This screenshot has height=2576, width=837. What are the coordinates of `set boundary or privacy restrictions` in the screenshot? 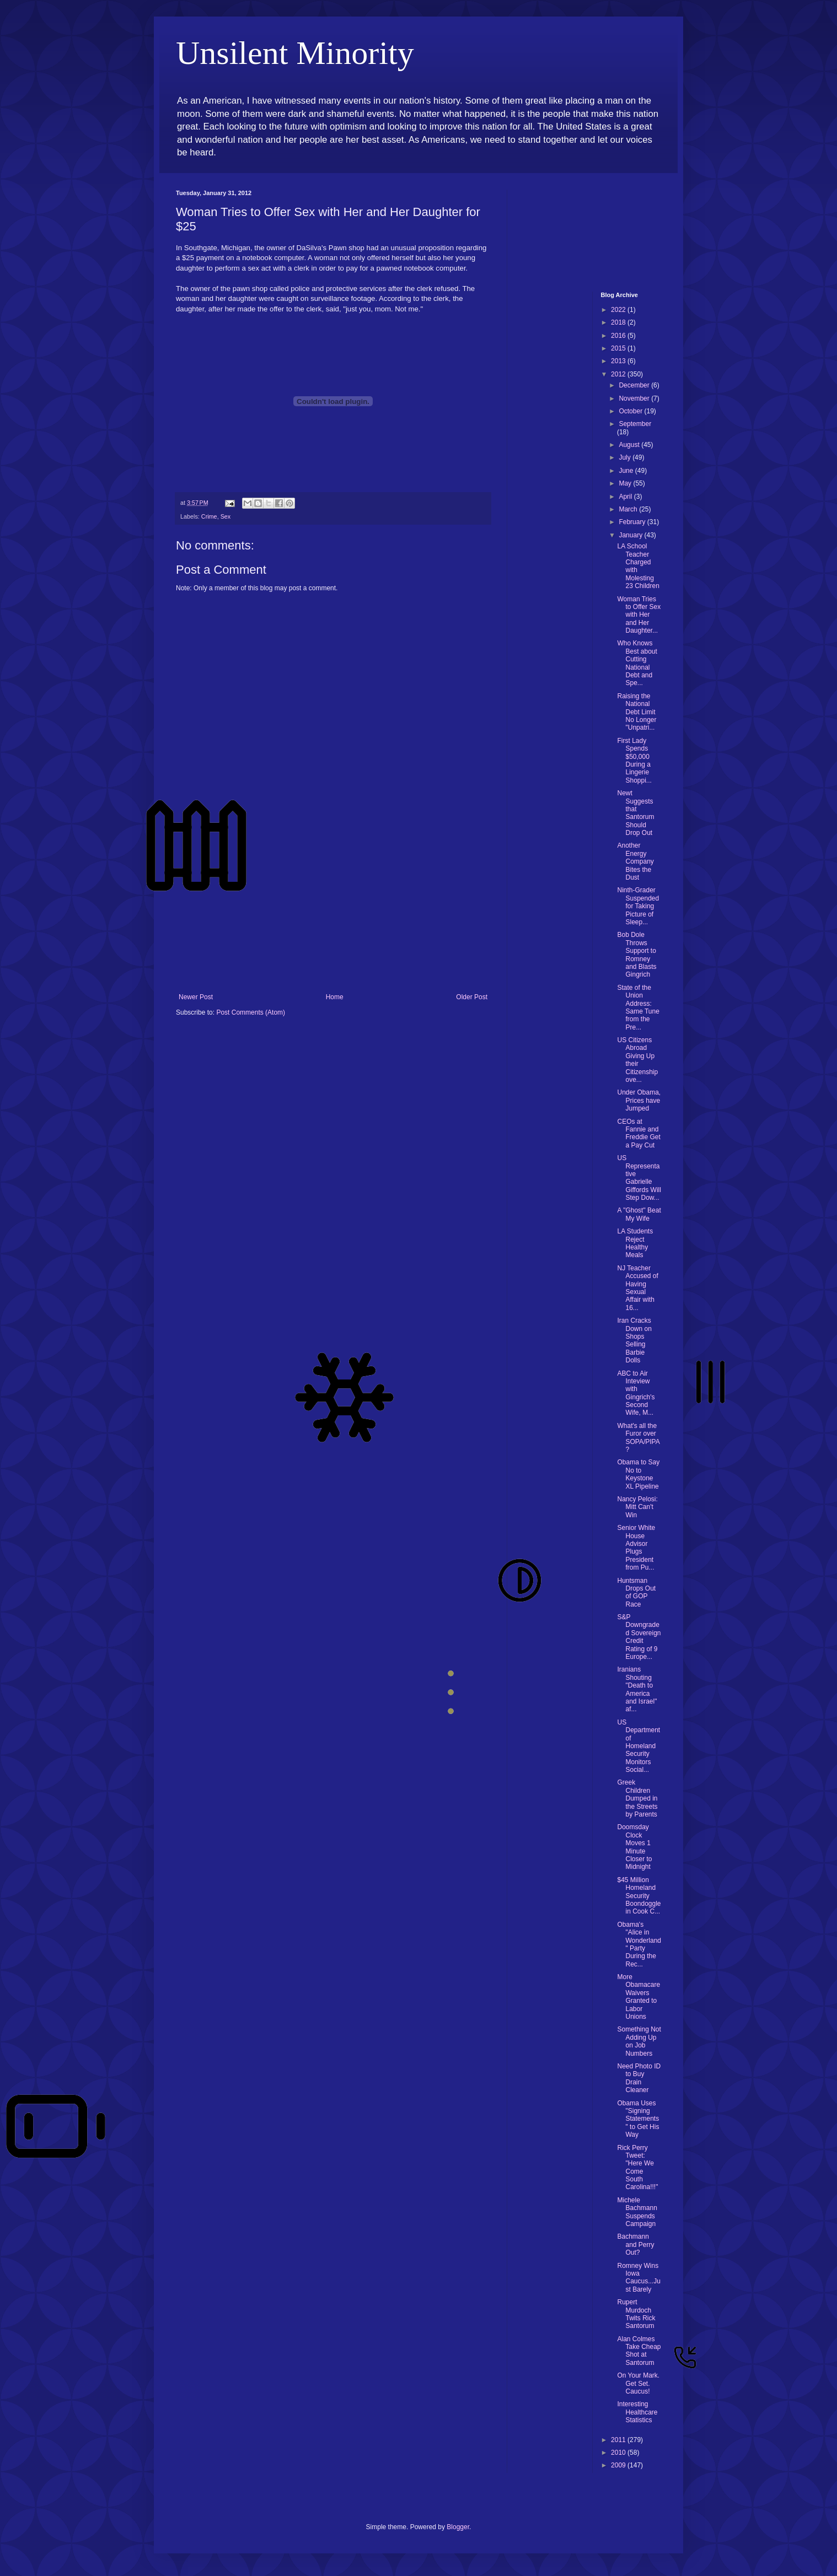 It's located at (196, 845).